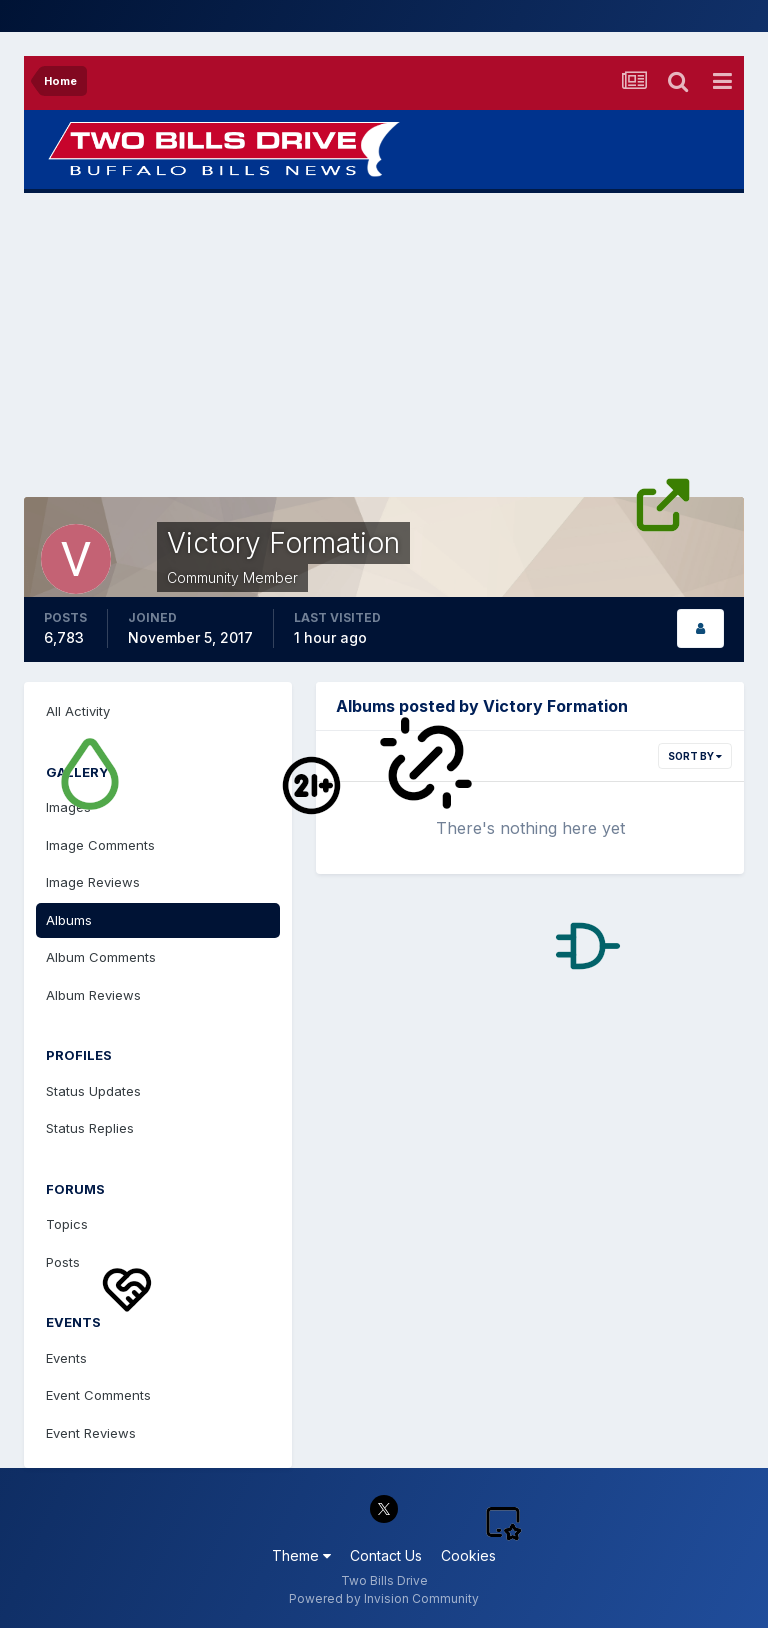 The width and height of the screenshot is (768, 1628). I want to click on support a charitable cause or donation, so click(127, 1290).